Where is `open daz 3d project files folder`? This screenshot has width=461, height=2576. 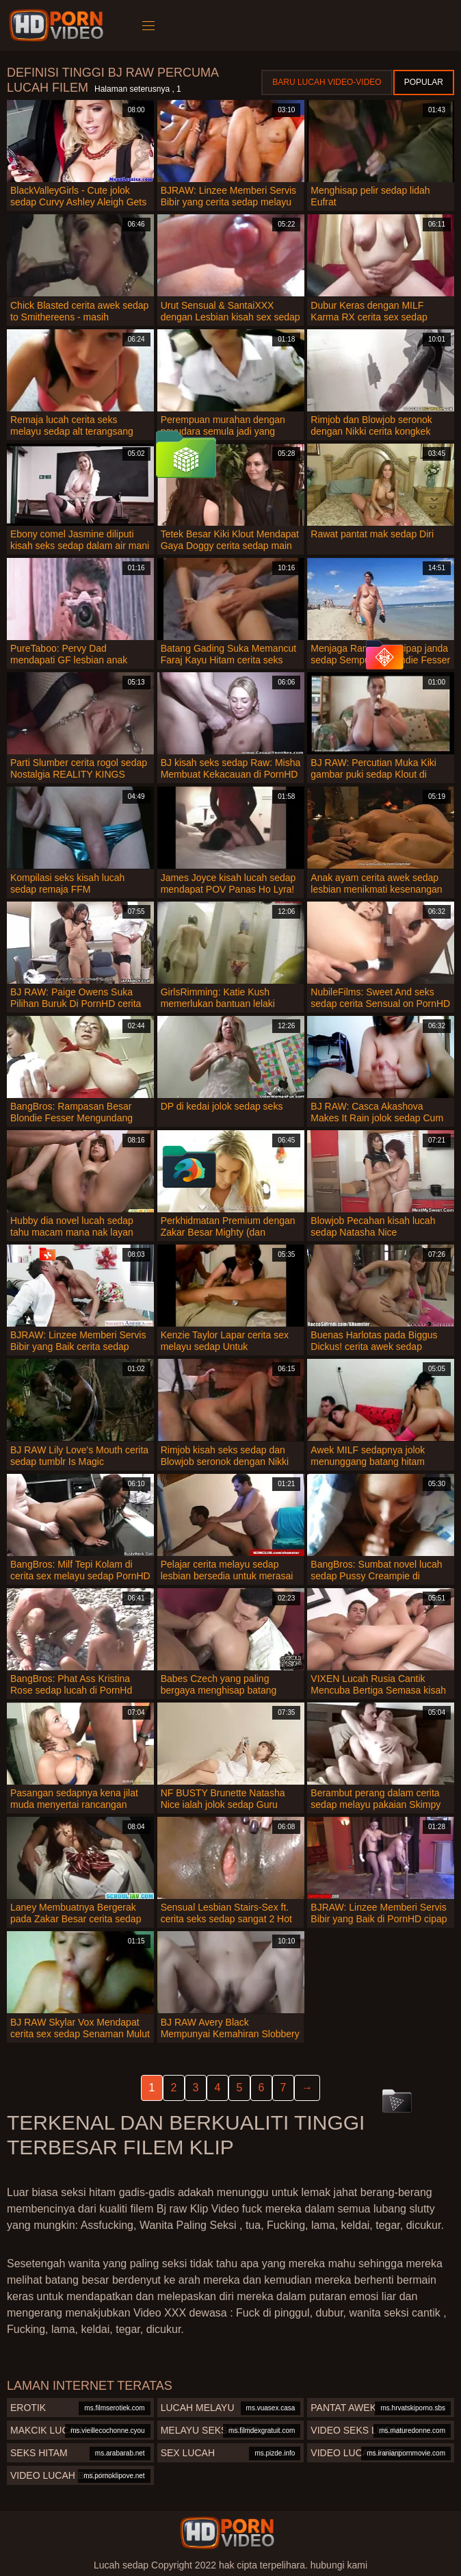 open daz 3d project files folder is located at coordinates (189, 1168).